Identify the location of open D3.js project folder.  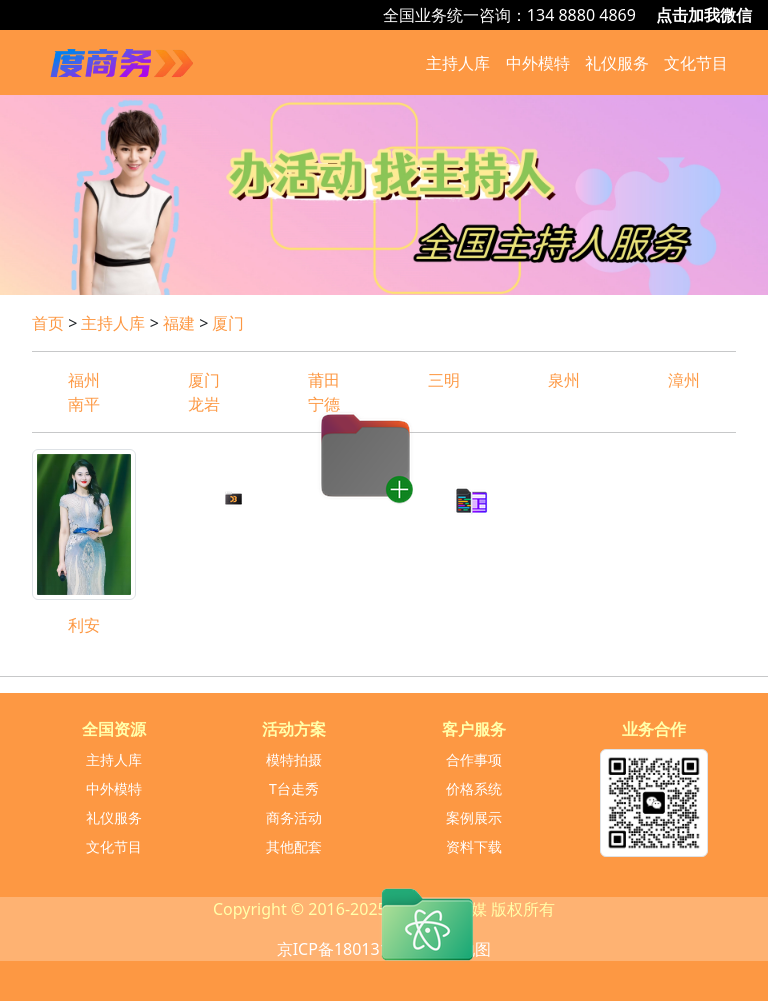
(233, 498).